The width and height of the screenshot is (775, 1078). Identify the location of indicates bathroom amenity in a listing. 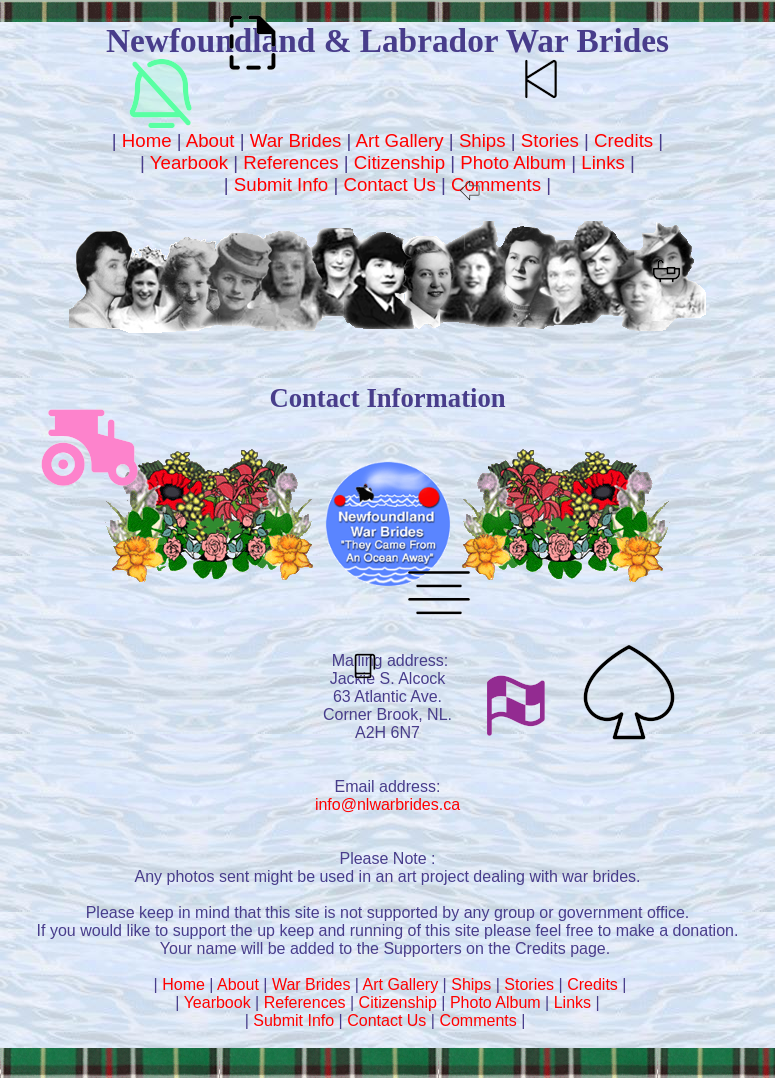
(666, 271).